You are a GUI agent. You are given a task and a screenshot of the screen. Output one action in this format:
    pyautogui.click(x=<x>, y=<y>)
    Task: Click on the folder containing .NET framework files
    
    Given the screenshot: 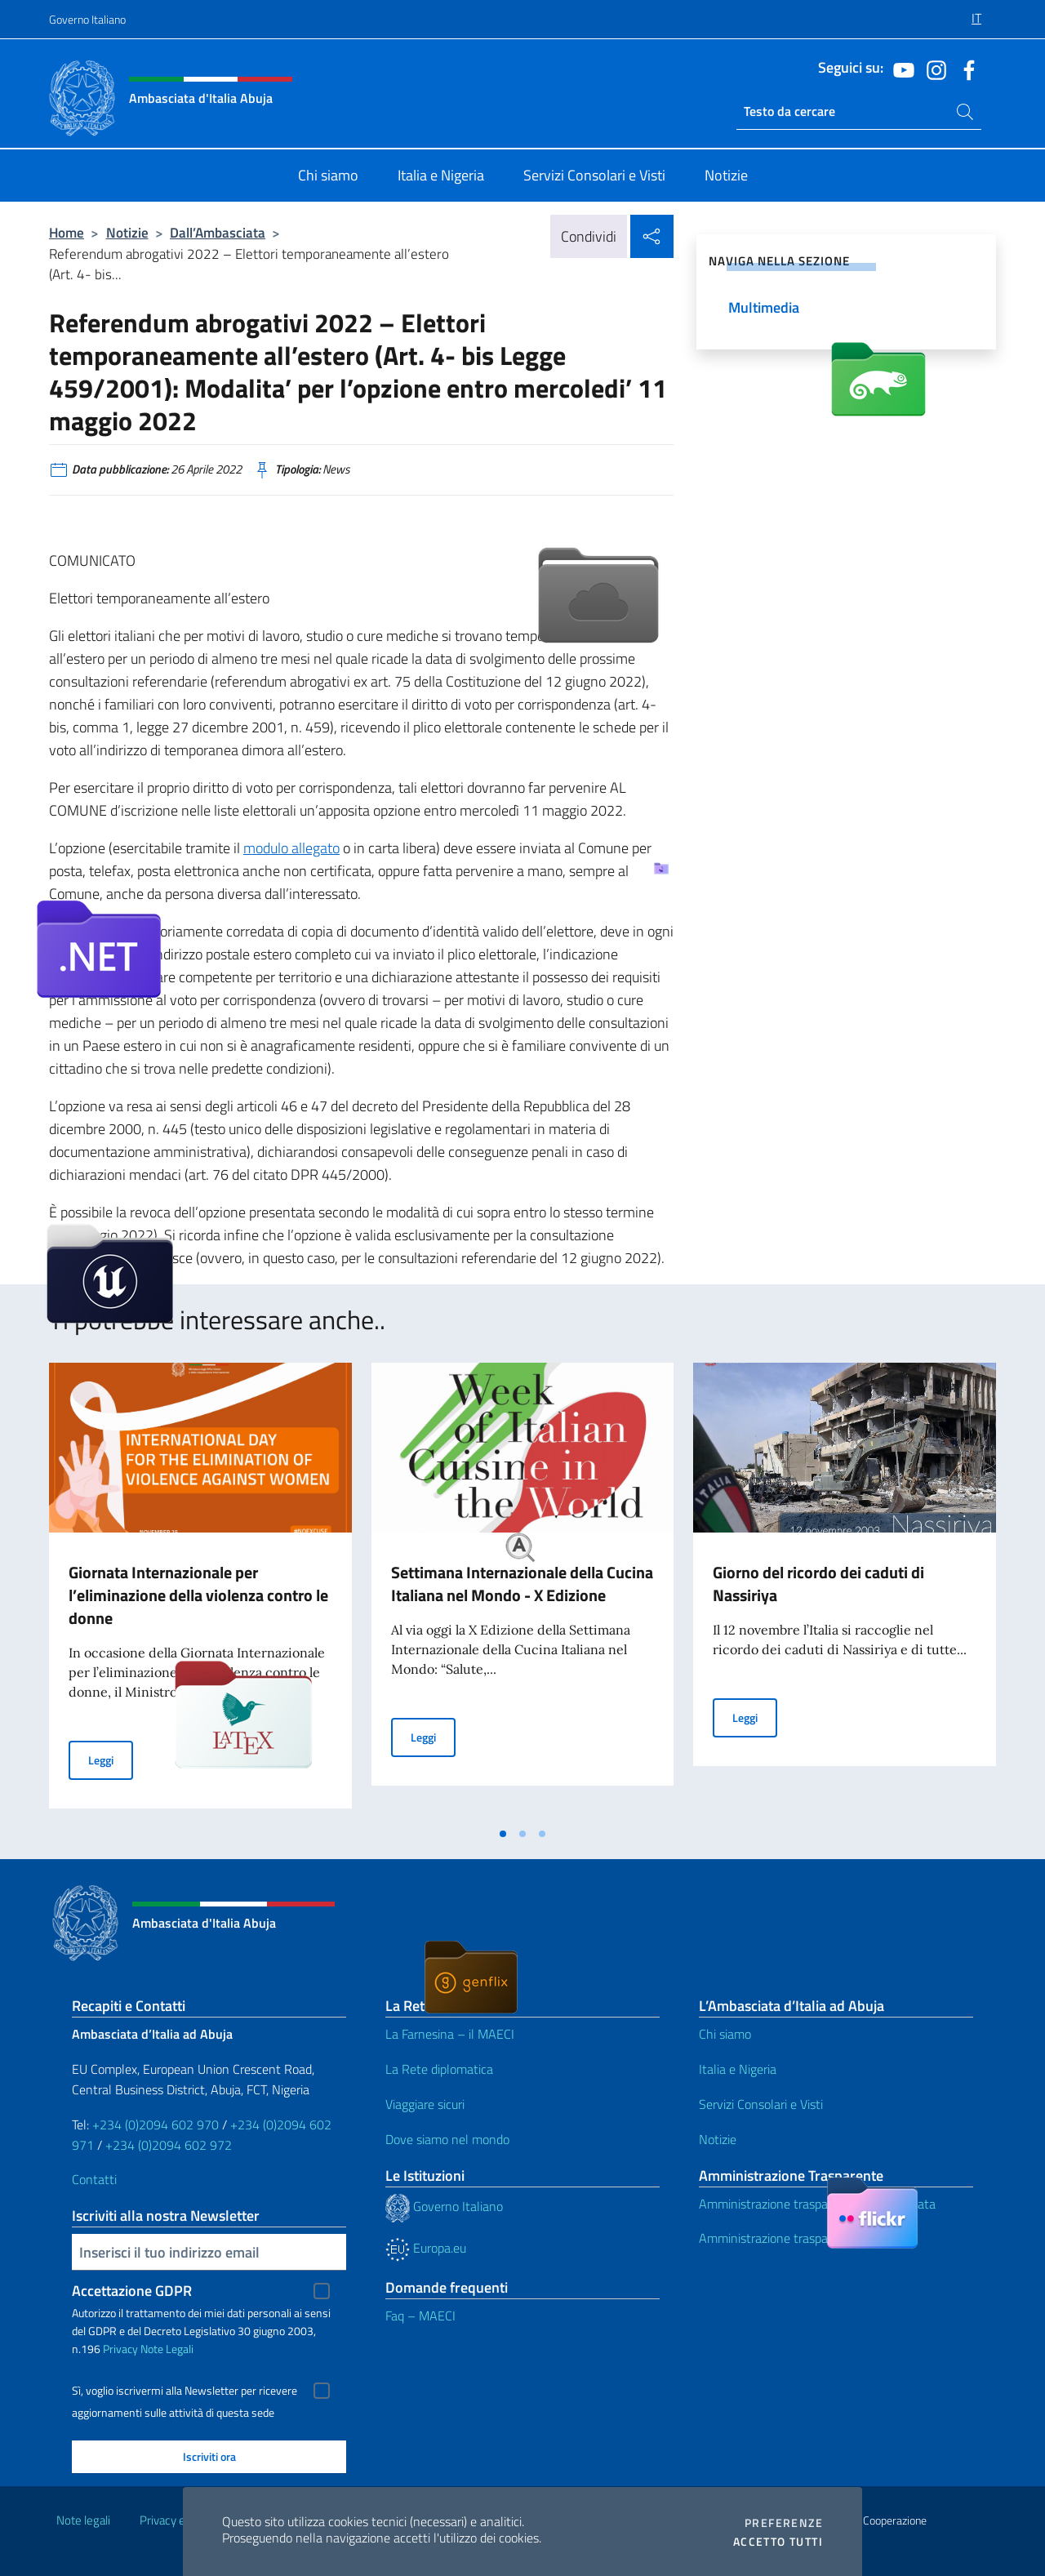 What is the action you would take?
    pyautogui.click(x=98, y=952)
    